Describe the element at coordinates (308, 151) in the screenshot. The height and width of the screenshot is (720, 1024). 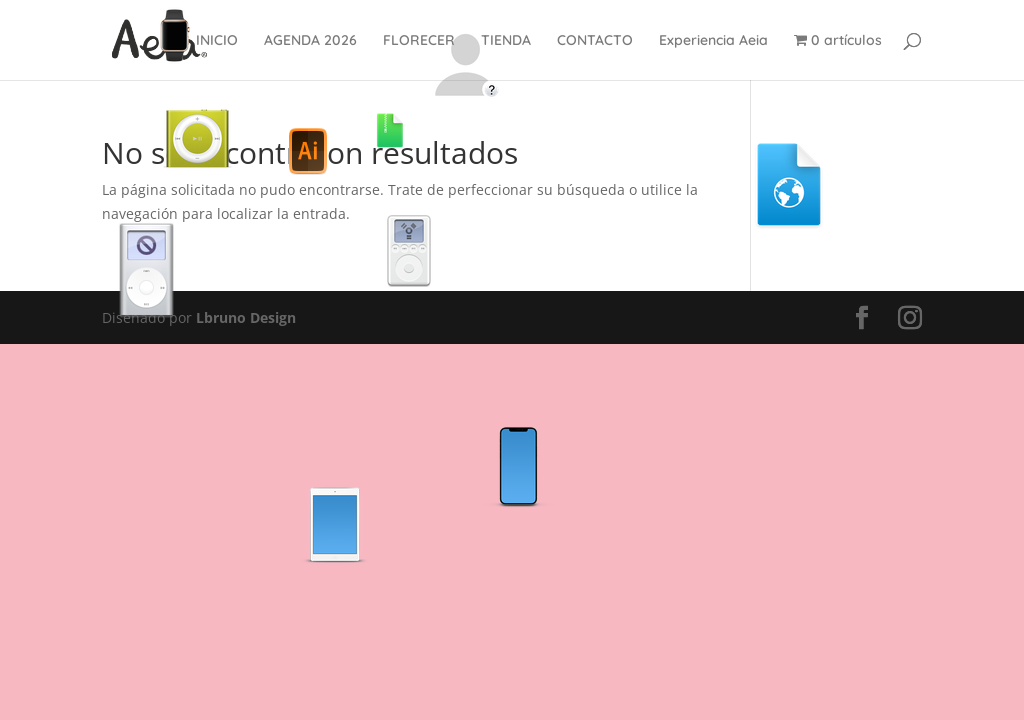
I see `open an Adobe Illustrator file` at that location.